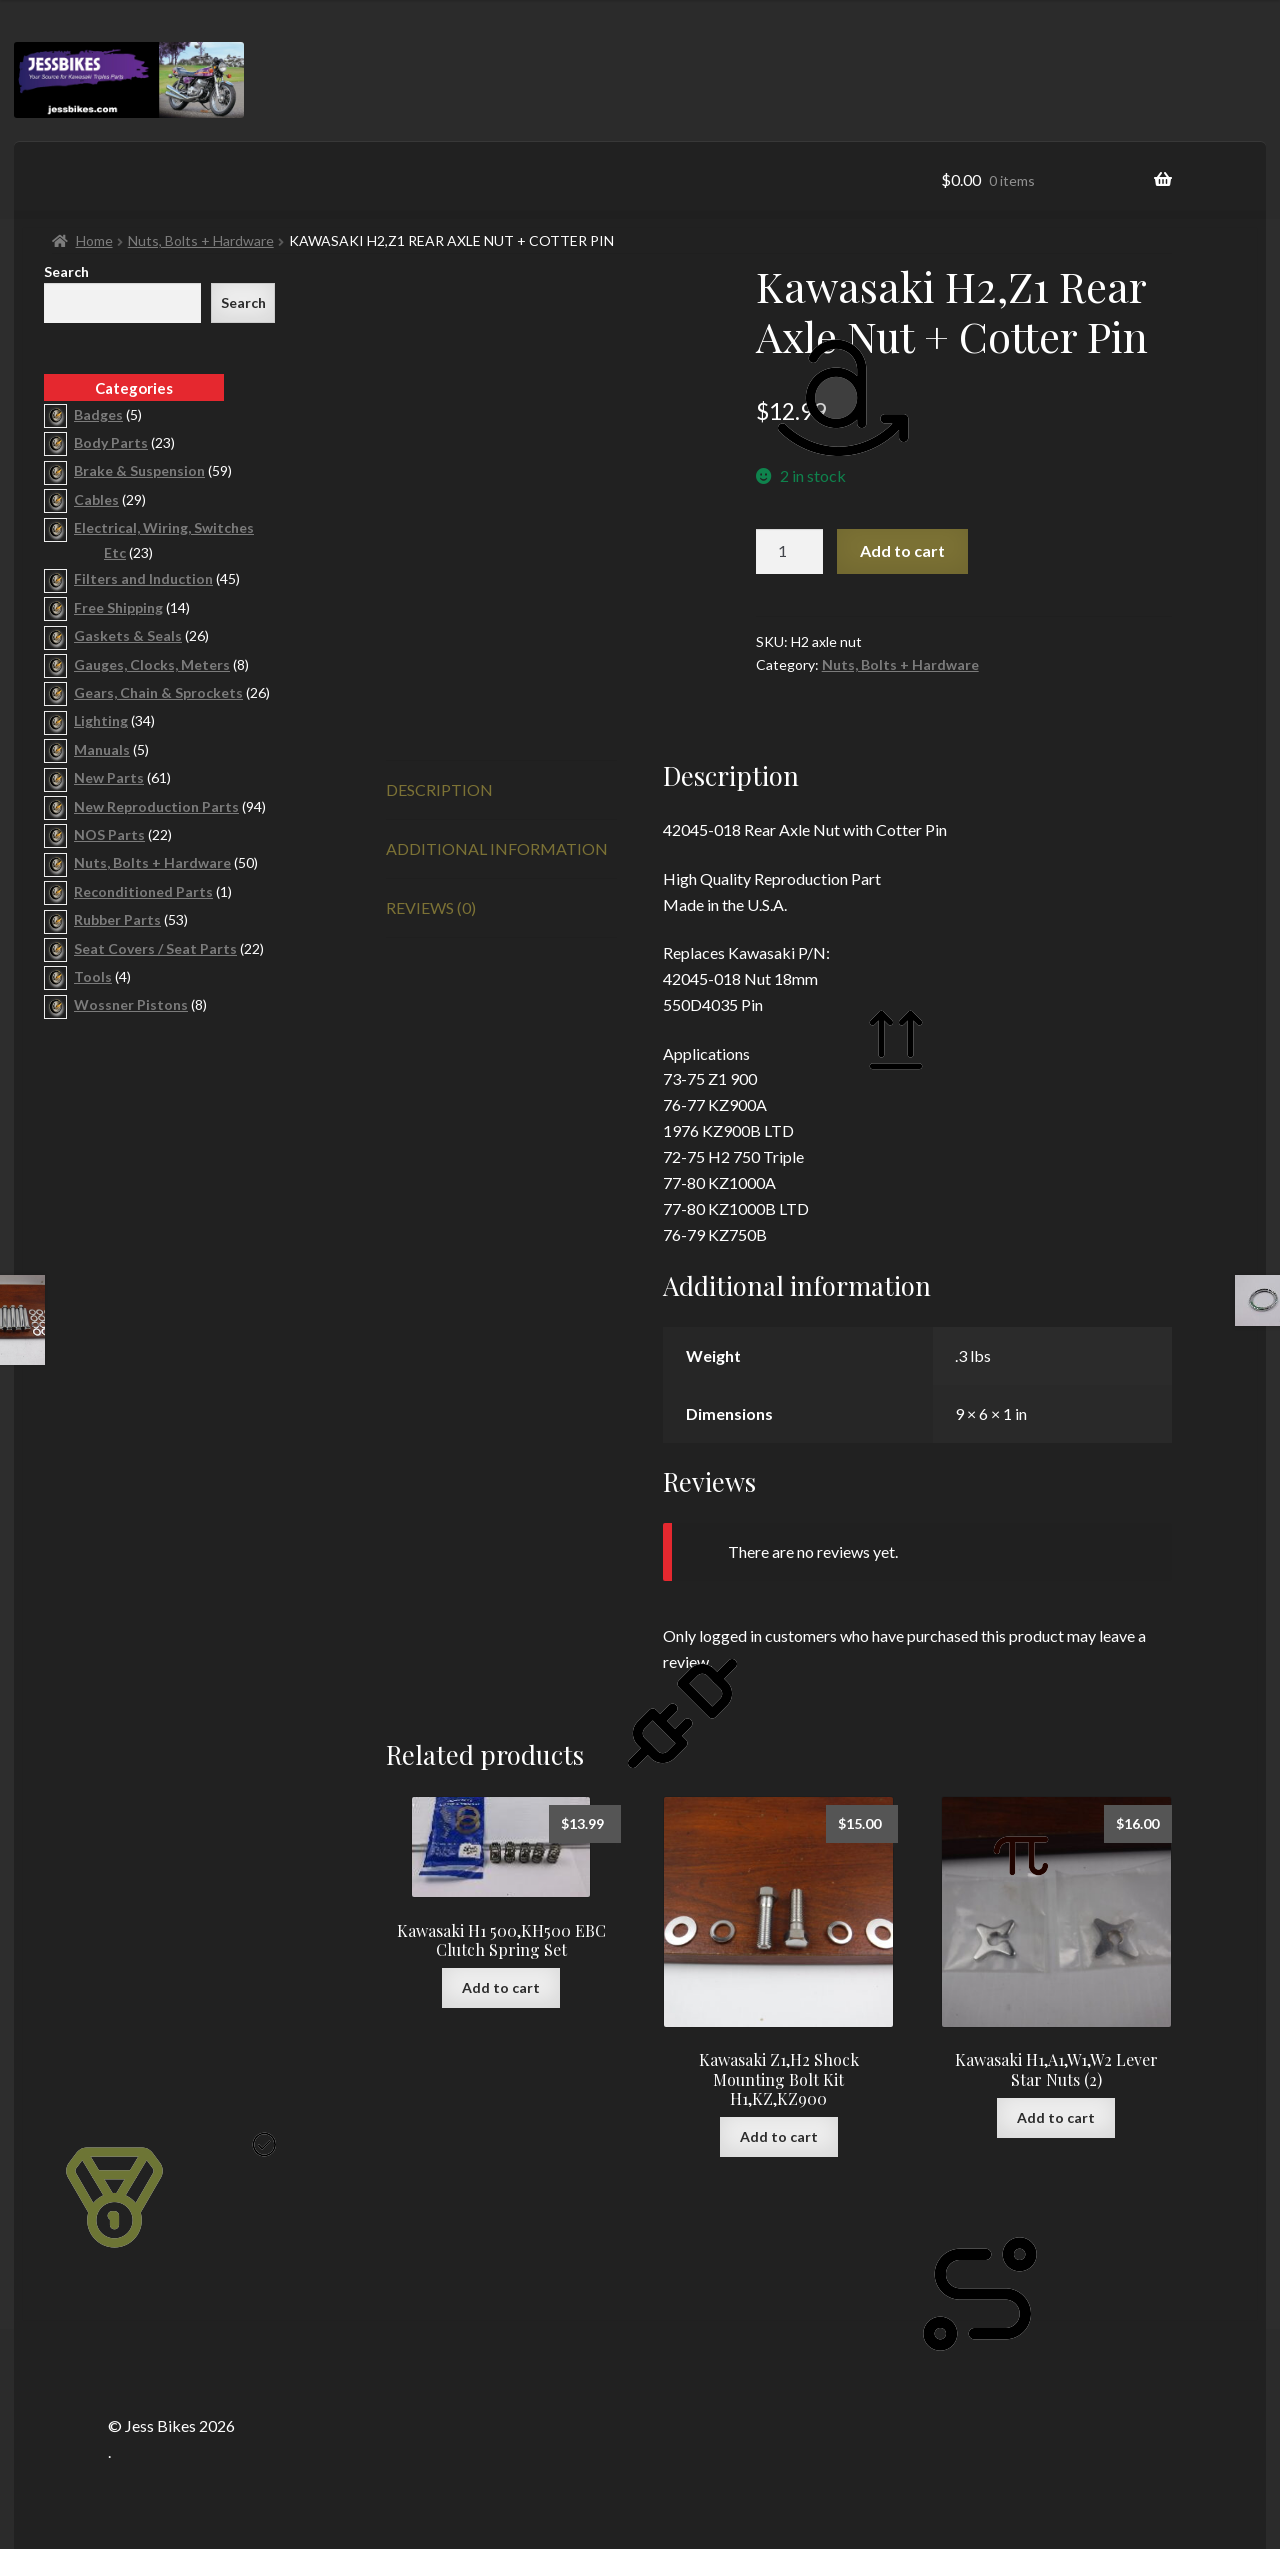  Describe the element at coordinates (114, 2197) in the screenshot. I see `view achievements or awards` at that location.